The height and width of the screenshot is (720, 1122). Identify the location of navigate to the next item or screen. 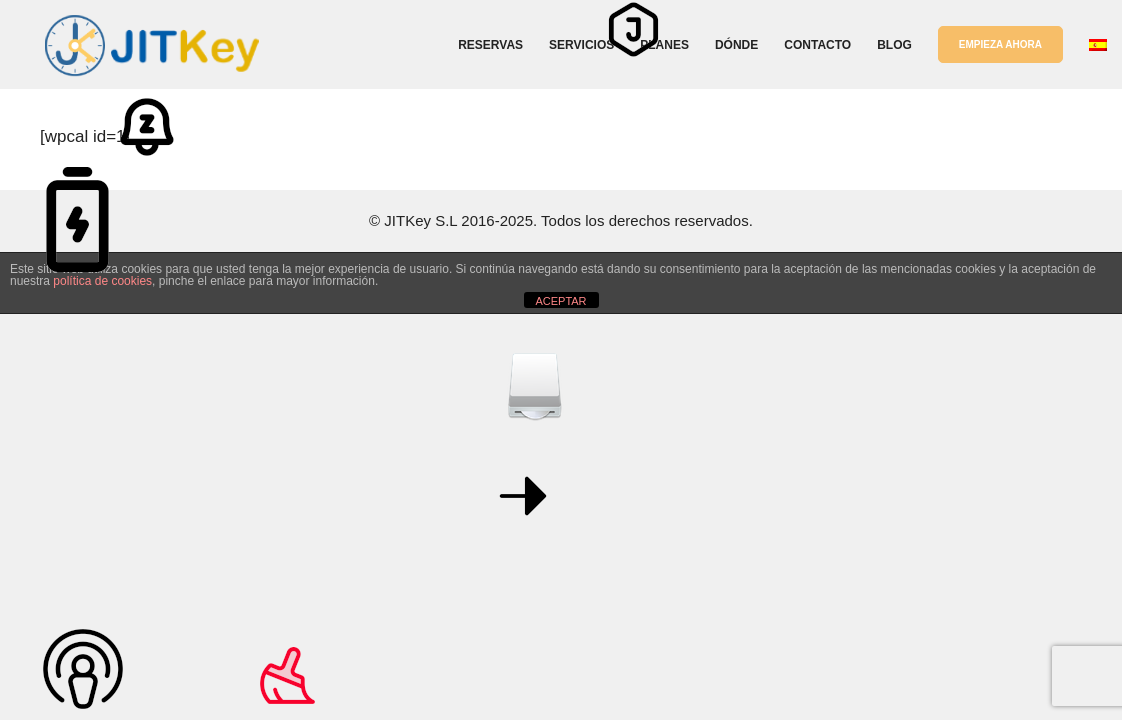
(523, 496).